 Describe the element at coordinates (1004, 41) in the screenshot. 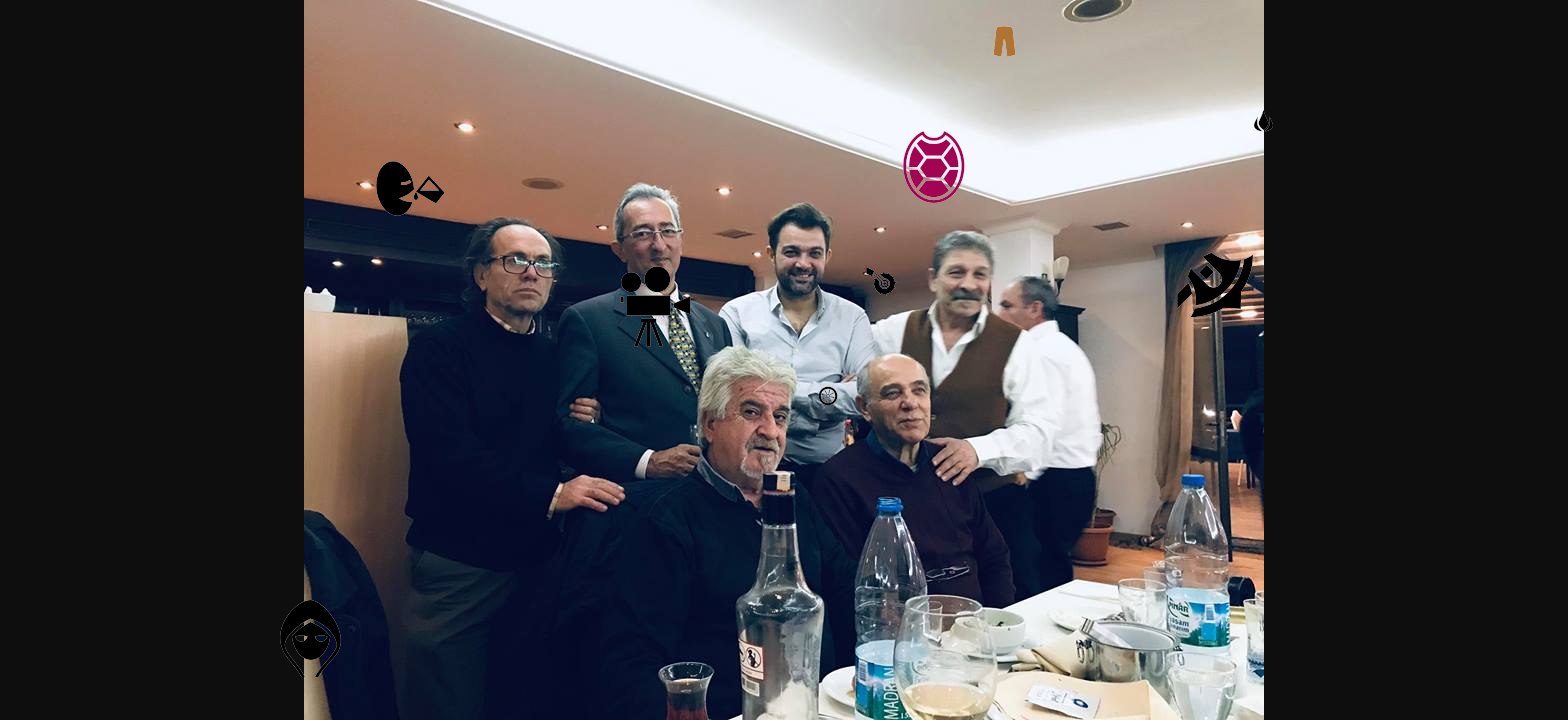

I see `browse pants or trousers in a clothing app` at that location.